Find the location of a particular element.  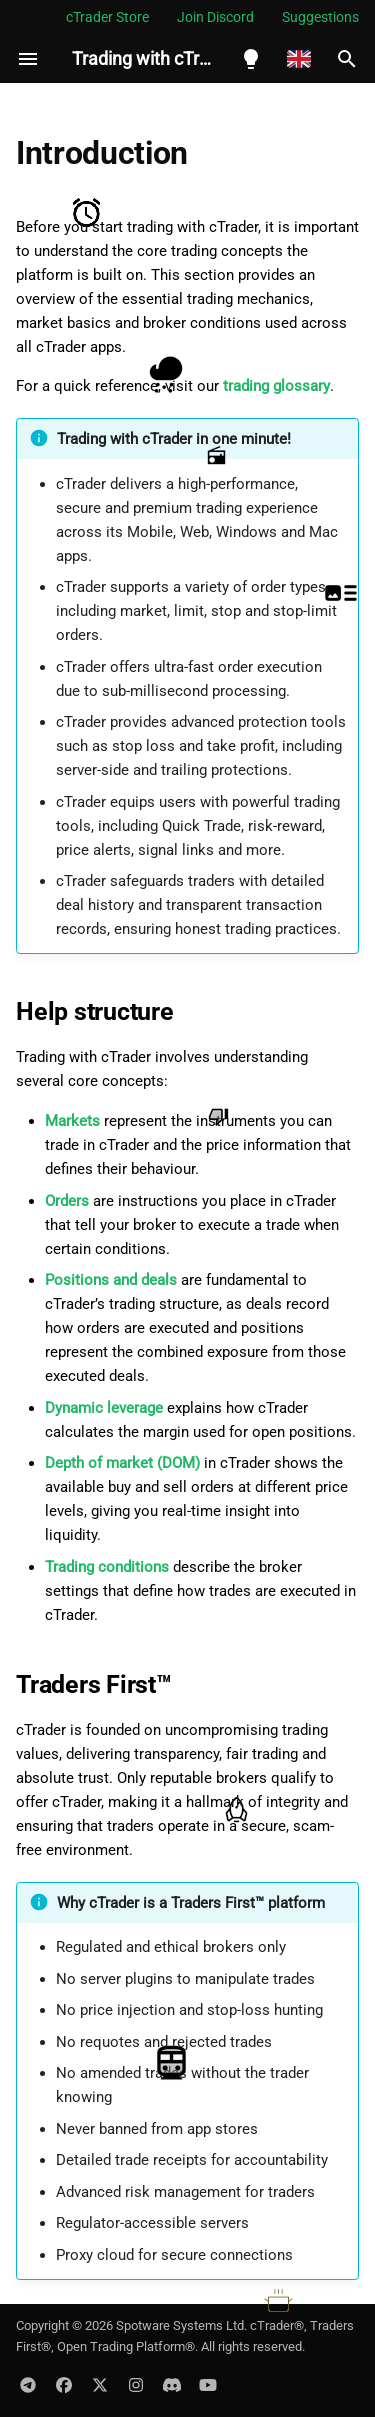

set or view alarms is located at coordinates (86, 212).